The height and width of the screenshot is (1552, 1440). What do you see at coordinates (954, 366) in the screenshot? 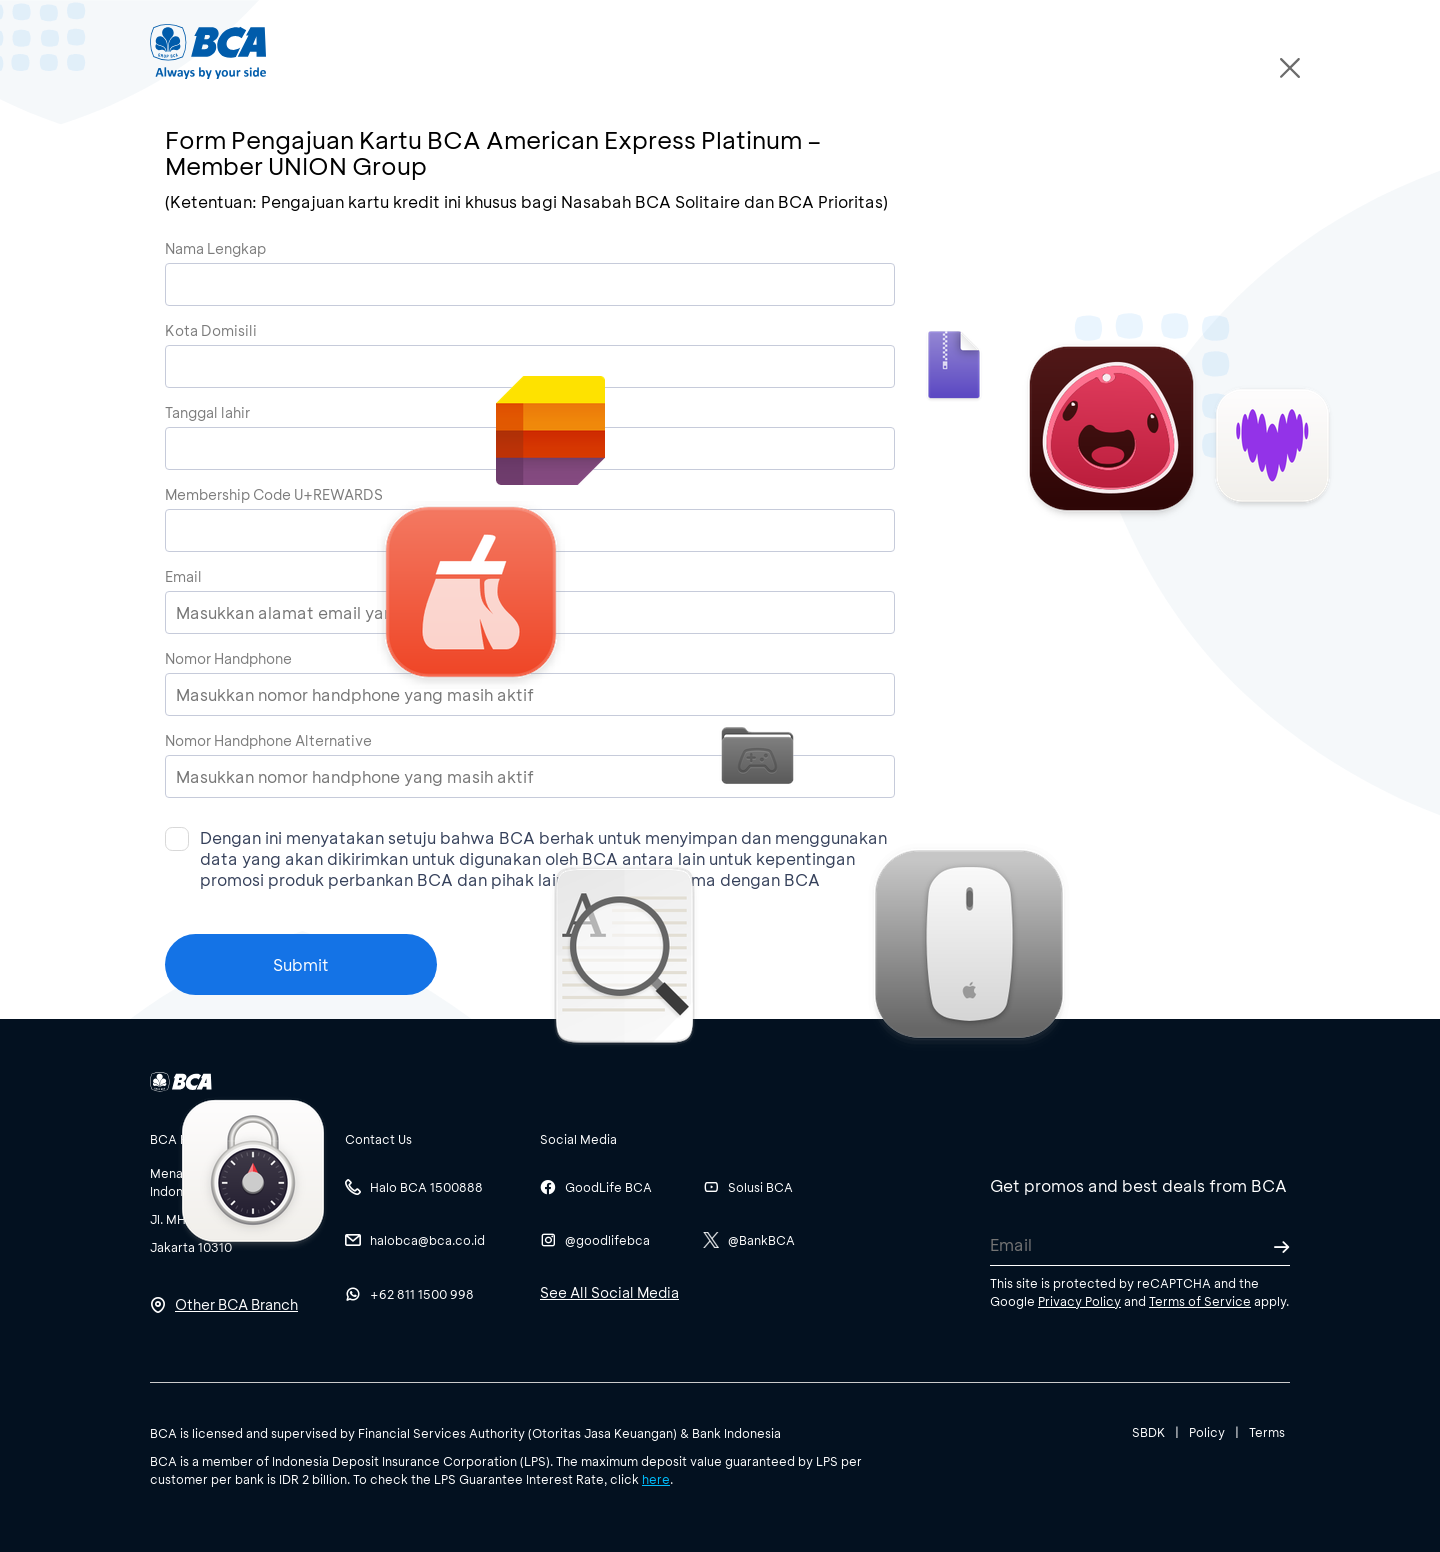
I see `a compressed bzdvi document file` at bounding box center [954, 366].